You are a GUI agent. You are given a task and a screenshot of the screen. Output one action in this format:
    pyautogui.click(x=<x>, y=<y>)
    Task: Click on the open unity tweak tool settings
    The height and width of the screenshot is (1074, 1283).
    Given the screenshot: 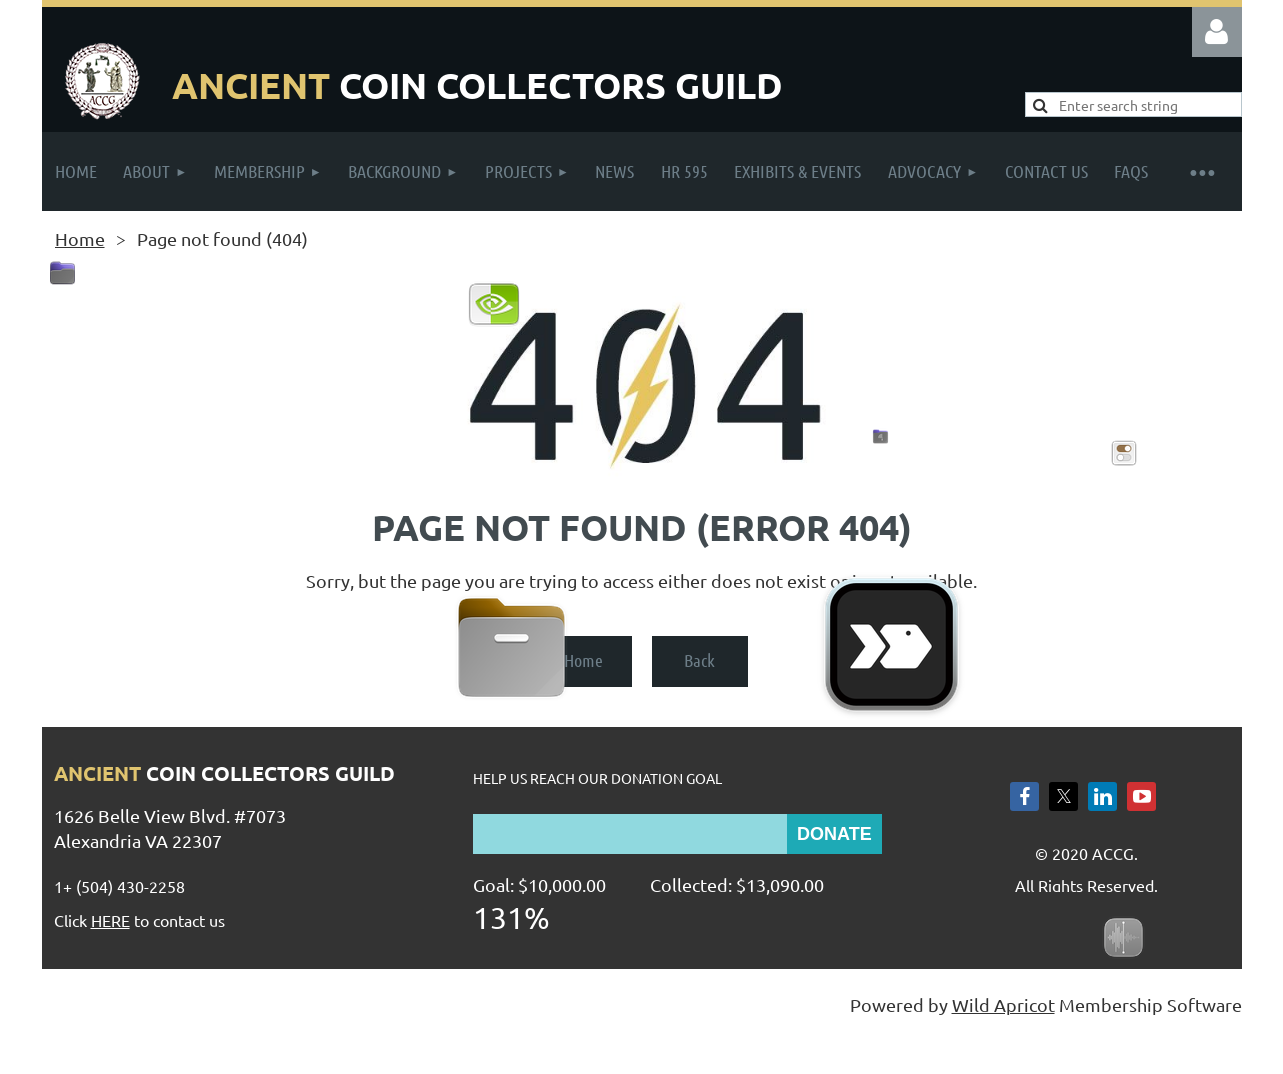 What is the action you would take?
    pyautogui.click(x=1124, y=453)
    